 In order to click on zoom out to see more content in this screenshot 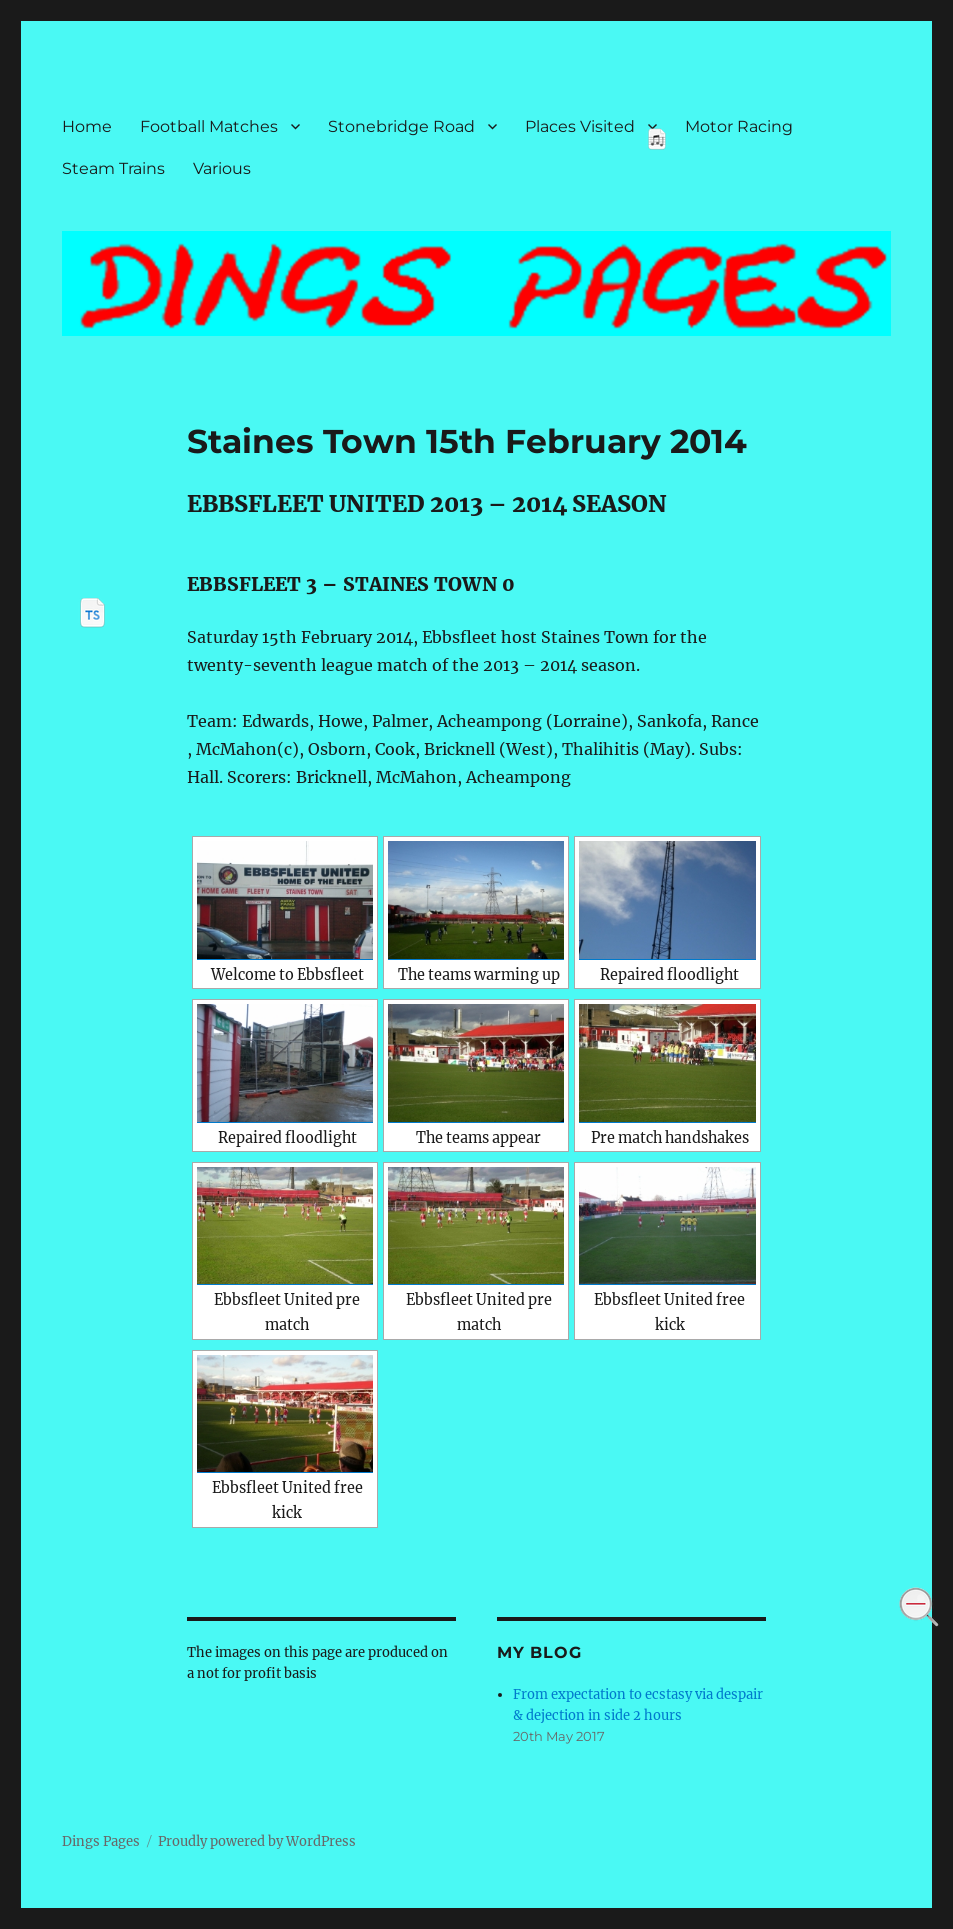, I will do `click(918, 1606)`.